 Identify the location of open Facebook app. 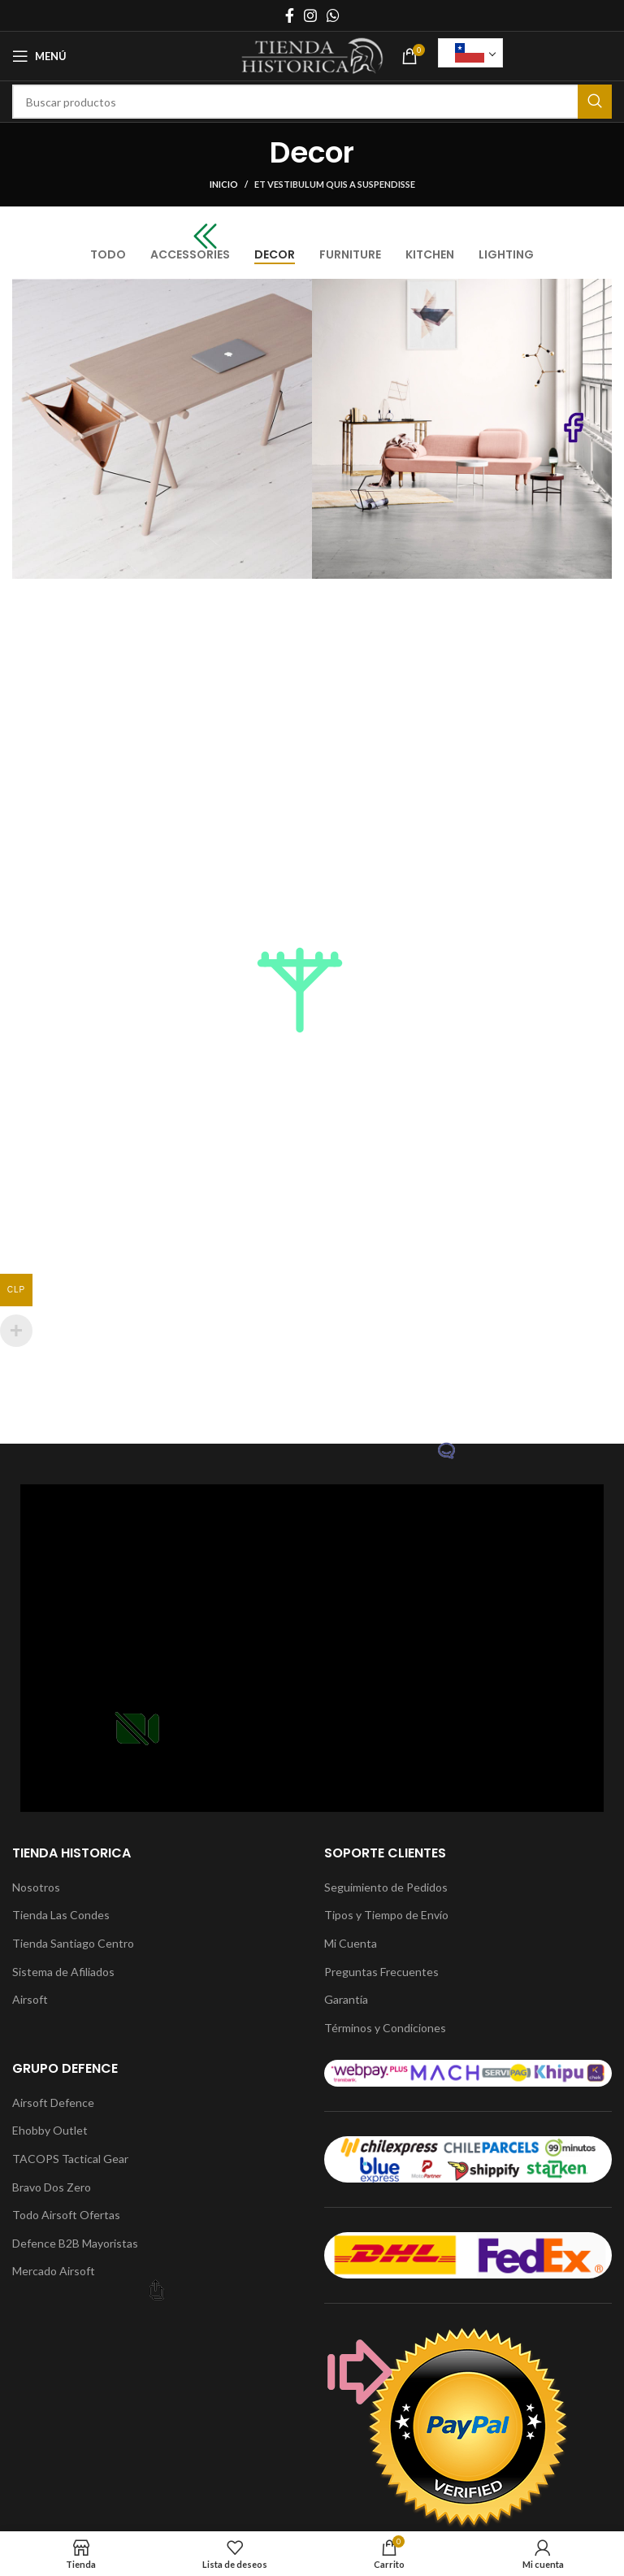
(574, 428).